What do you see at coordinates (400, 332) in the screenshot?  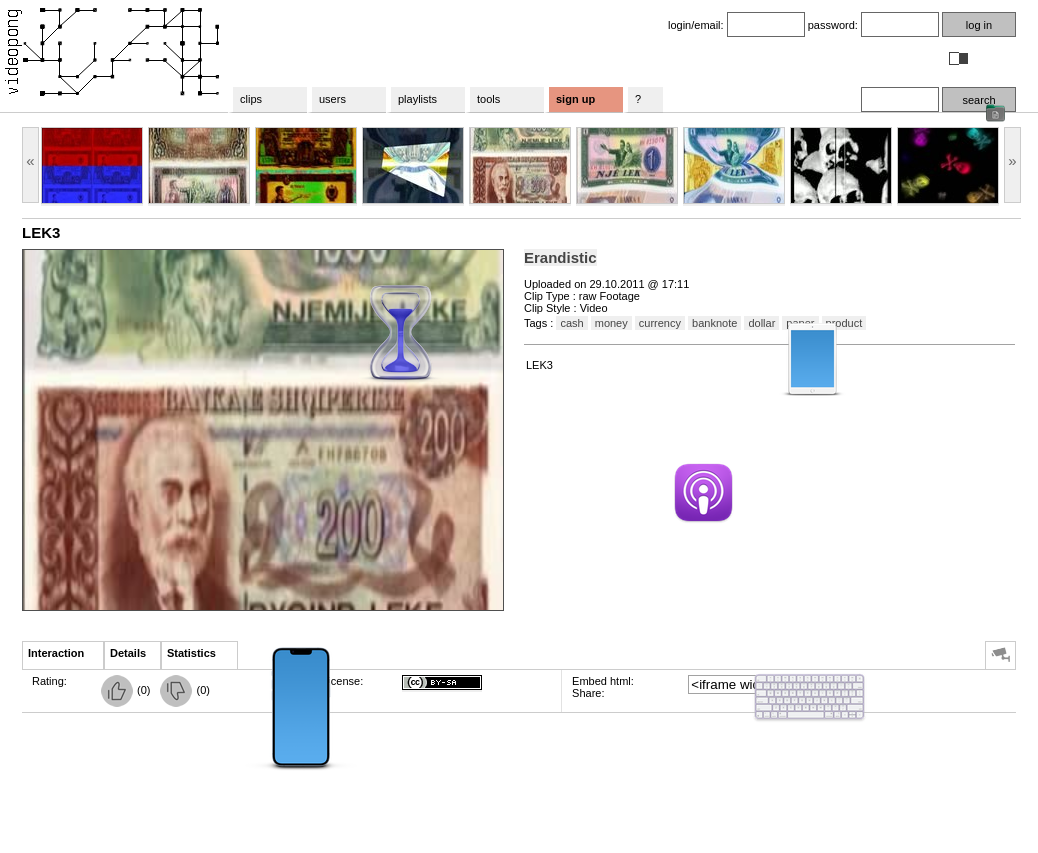 I see `view your screen time usage statistics` at bounding box center [400, 332].